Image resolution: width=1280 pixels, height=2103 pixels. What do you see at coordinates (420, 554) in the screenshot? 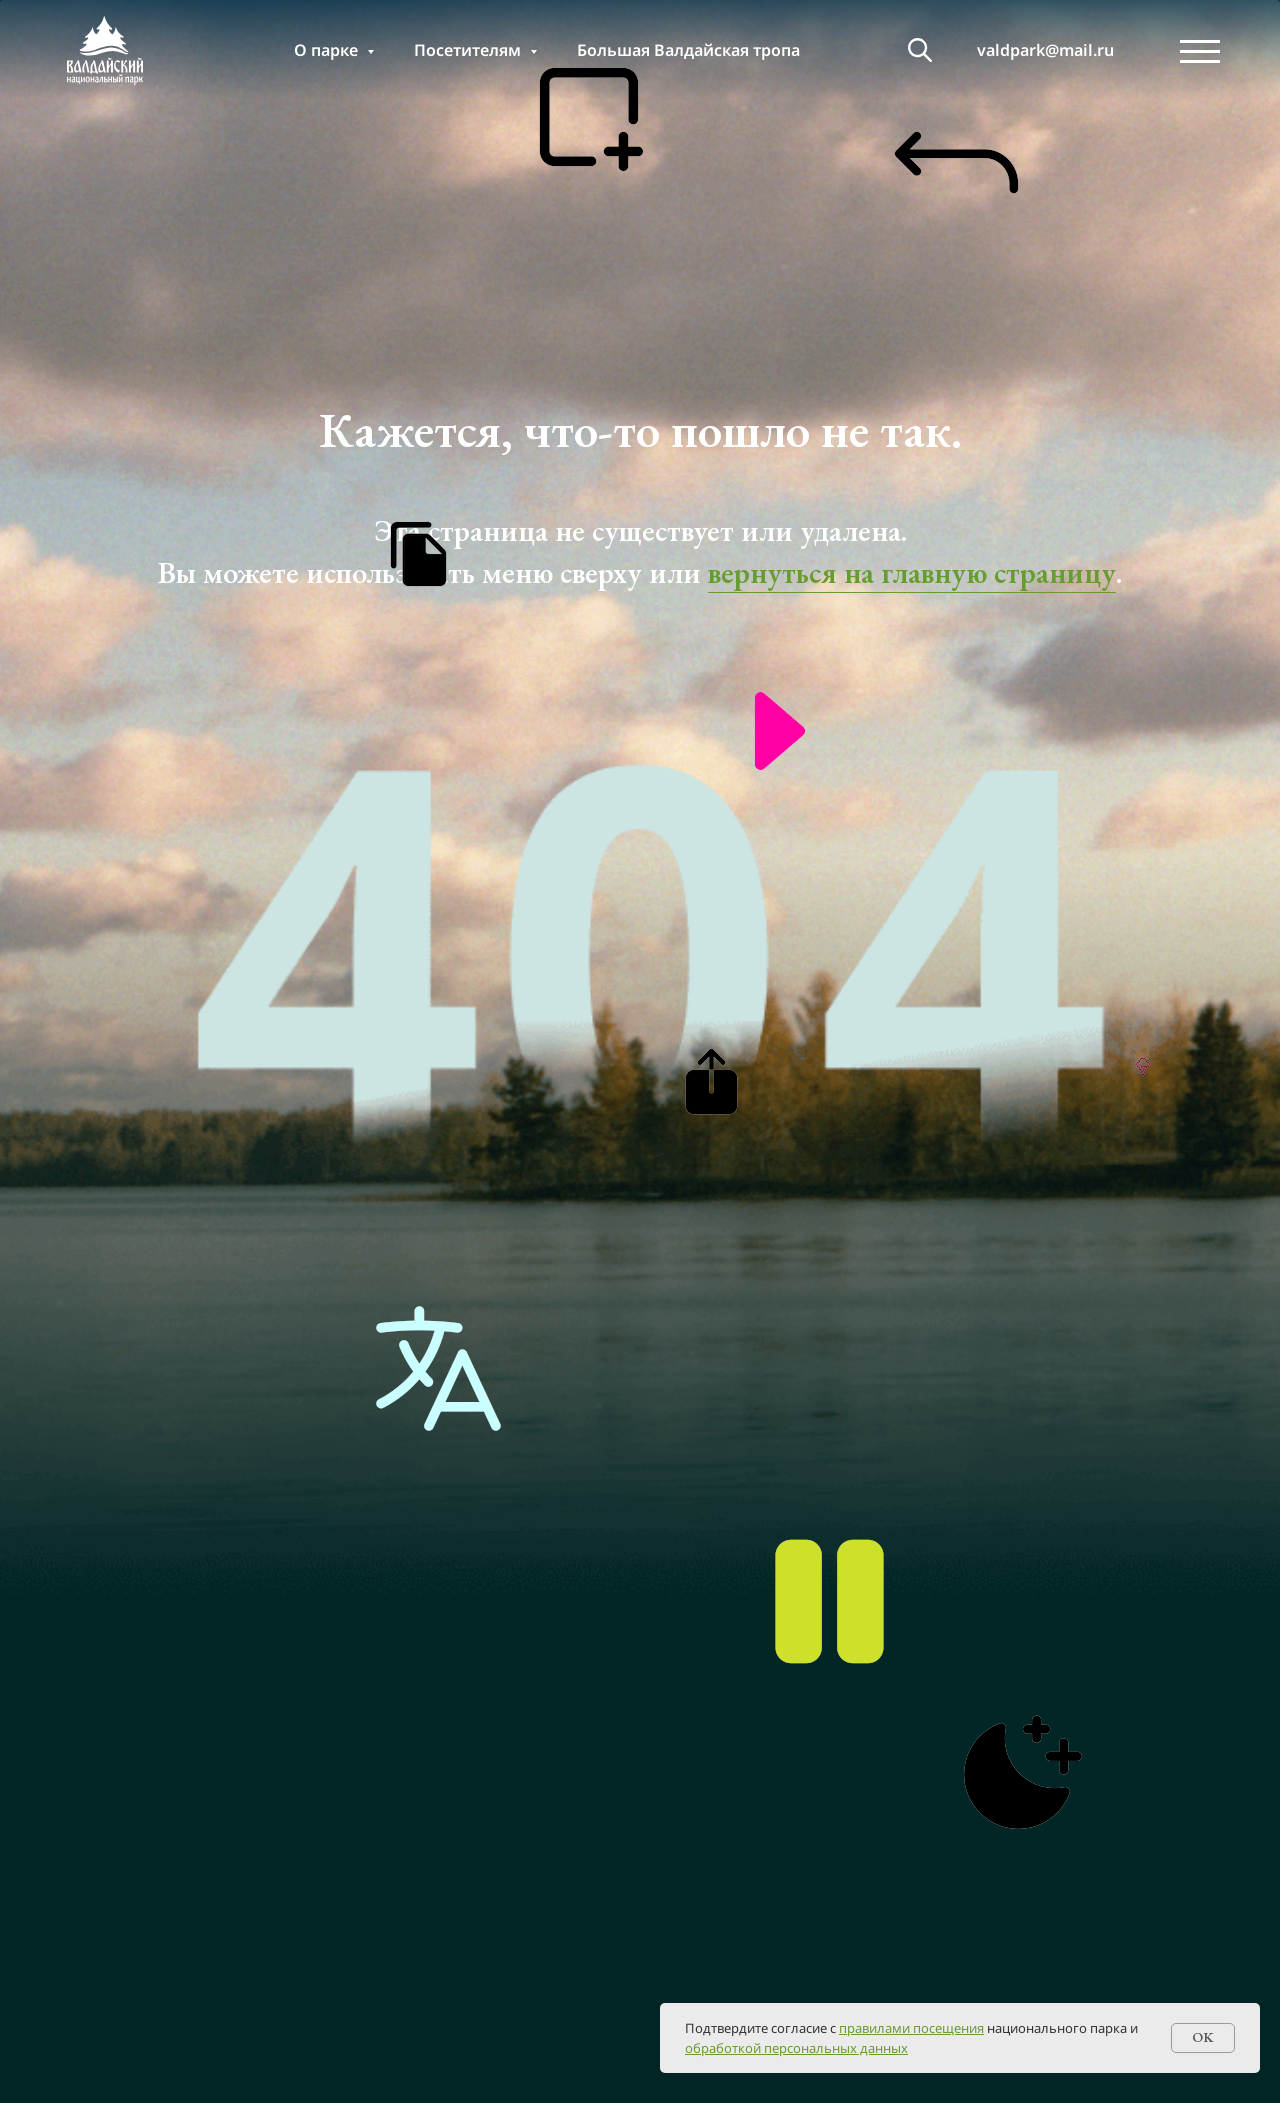
I see `copy file to clipboard` at bounding box center [420, 554].